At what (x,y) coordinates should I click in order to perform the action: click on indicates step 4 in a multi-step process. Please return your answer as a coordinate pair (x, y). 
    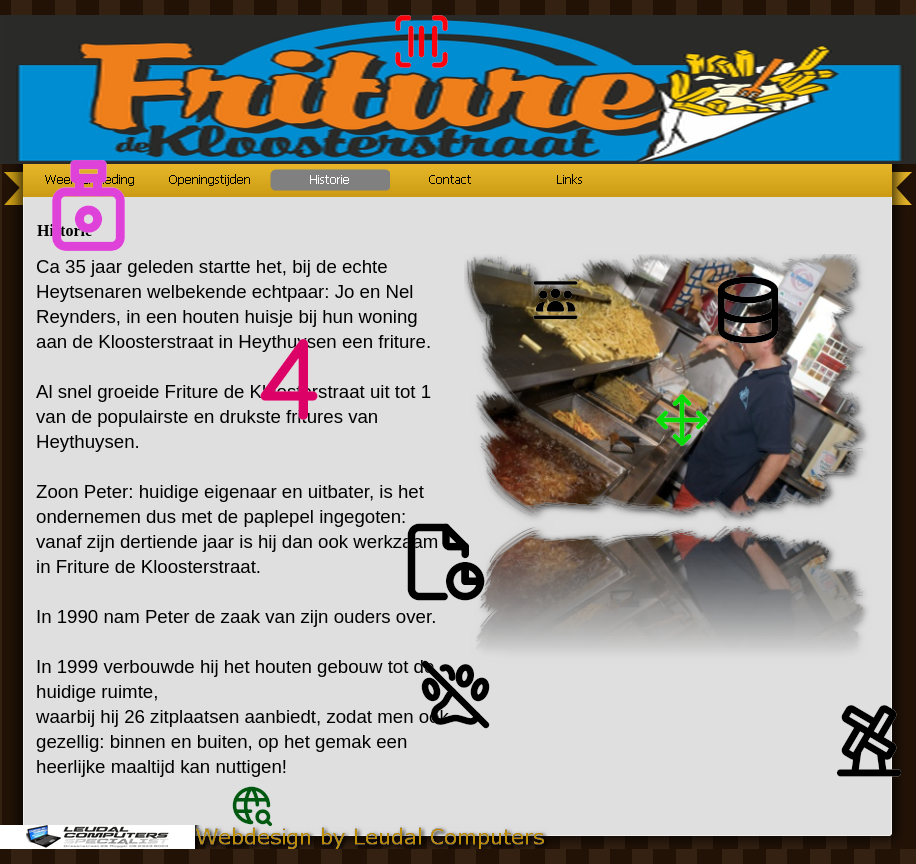
    Looking at the image, I should click on (289, 377).